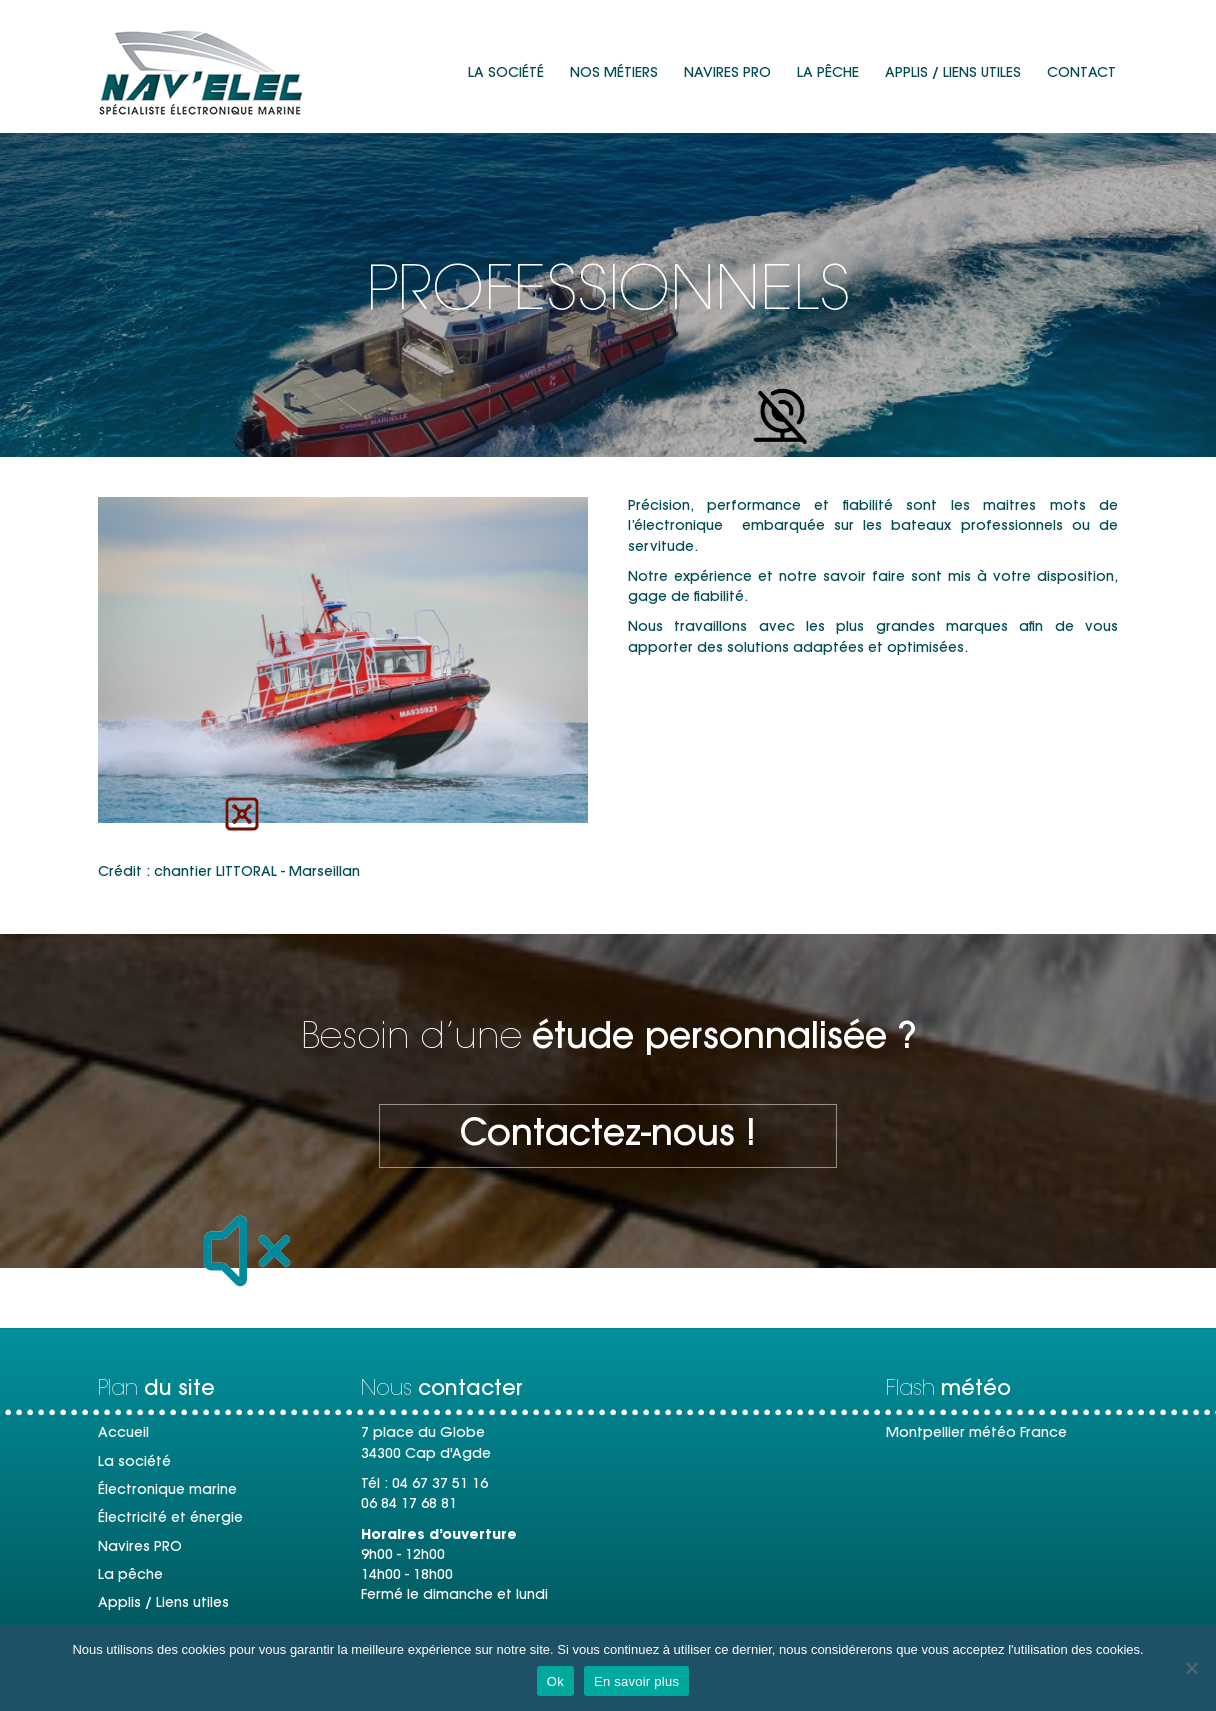 This screenshot has width=1216, height=1711. I want to click on access secure storage or vault, so click(242, 814).